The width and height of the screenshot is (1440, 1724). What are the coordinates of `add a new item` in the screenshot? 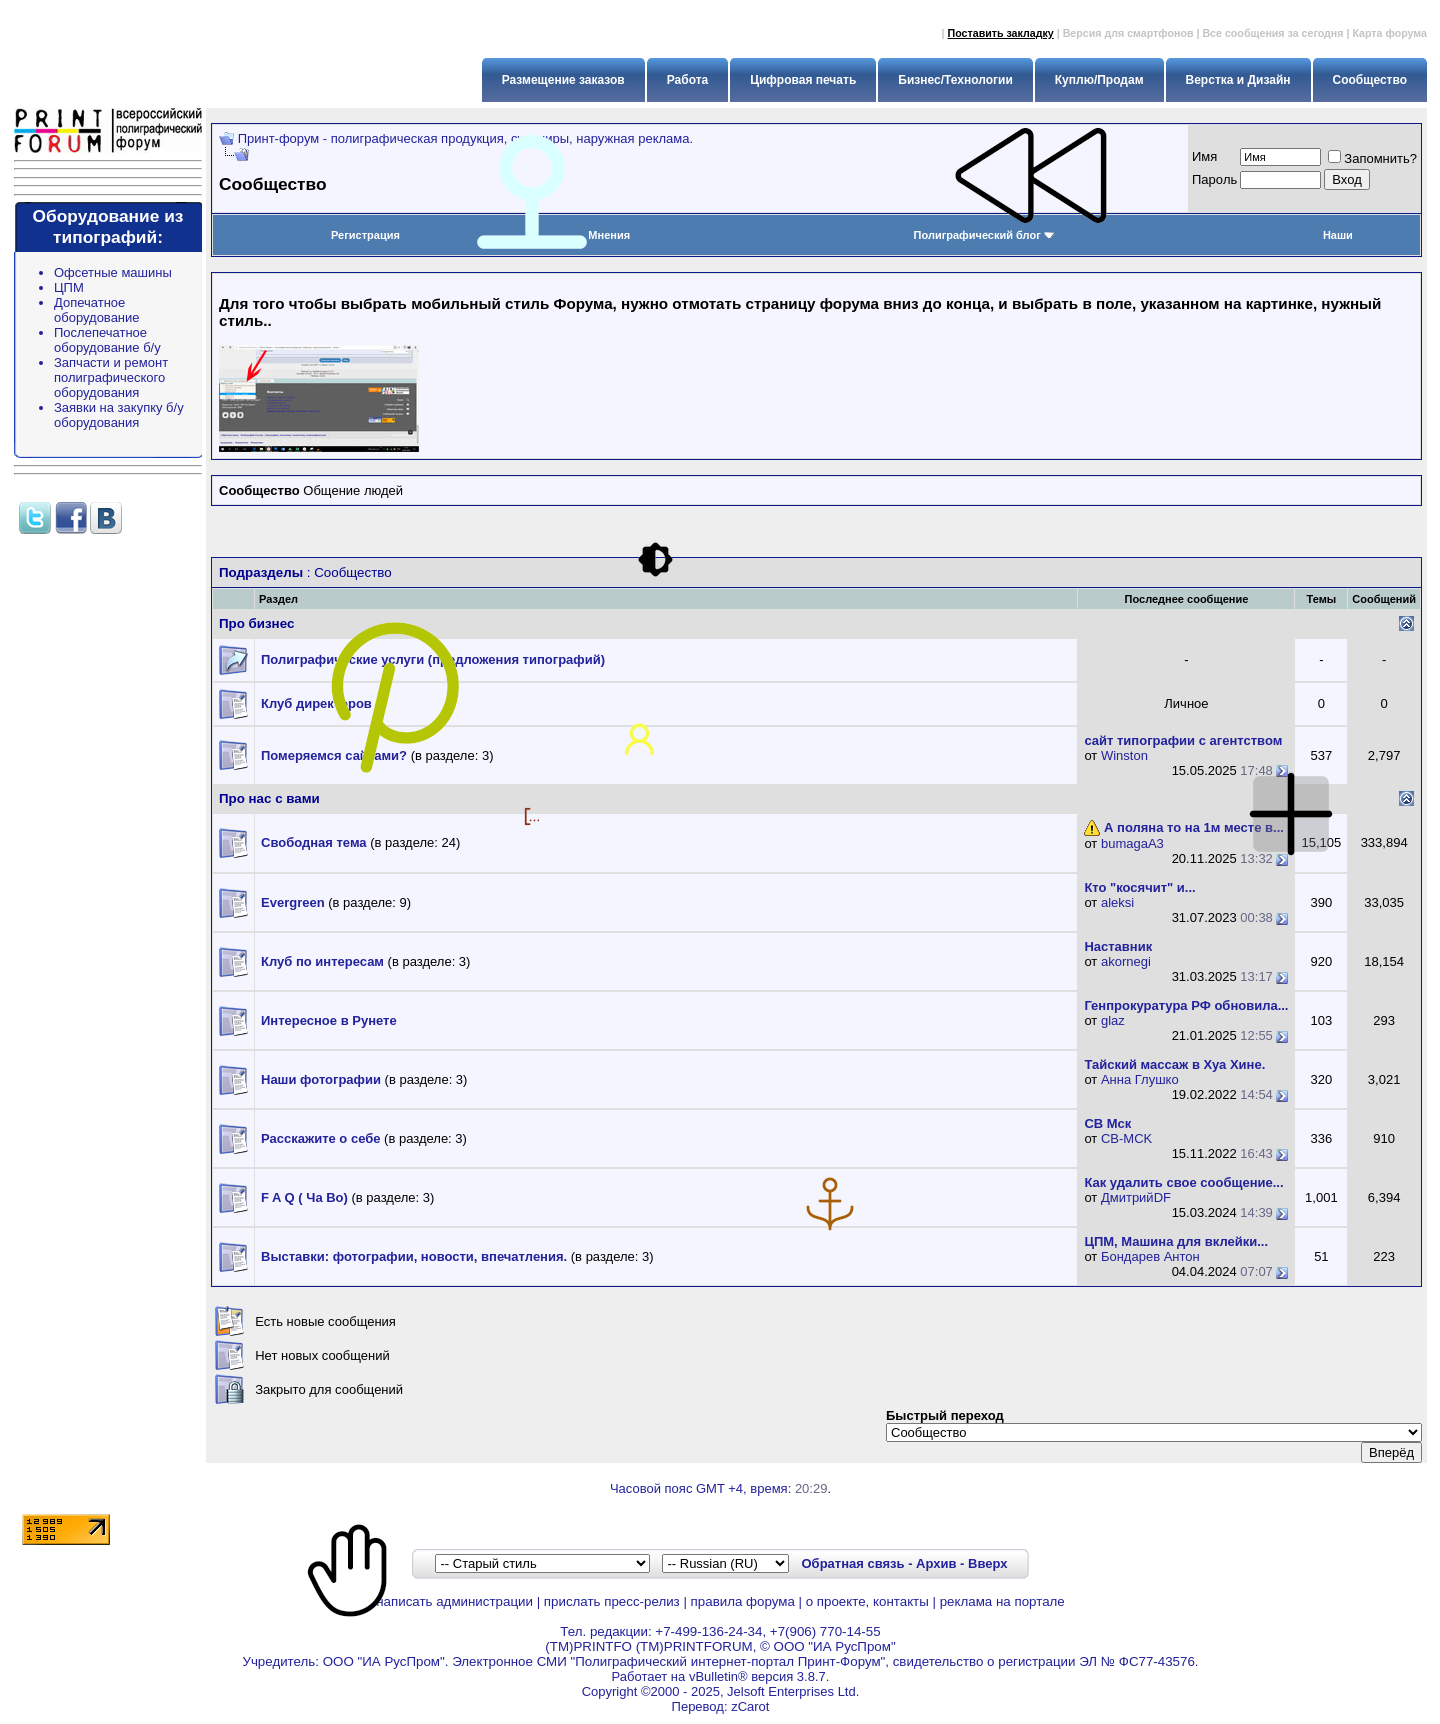 It's located at (1291, 814).